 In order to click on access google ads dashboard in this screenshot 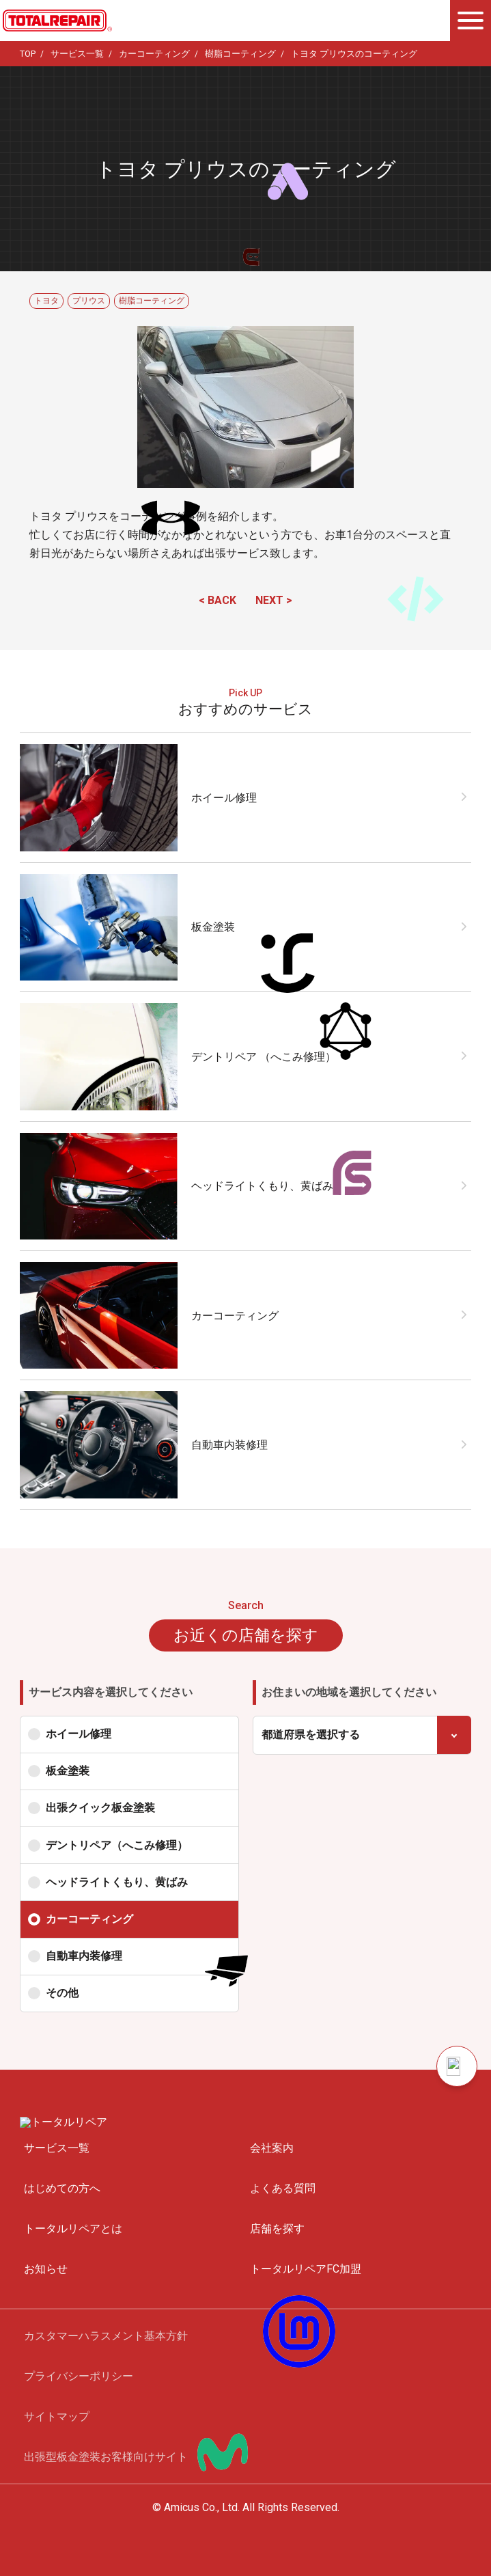, I will do `click(287, 181)`.